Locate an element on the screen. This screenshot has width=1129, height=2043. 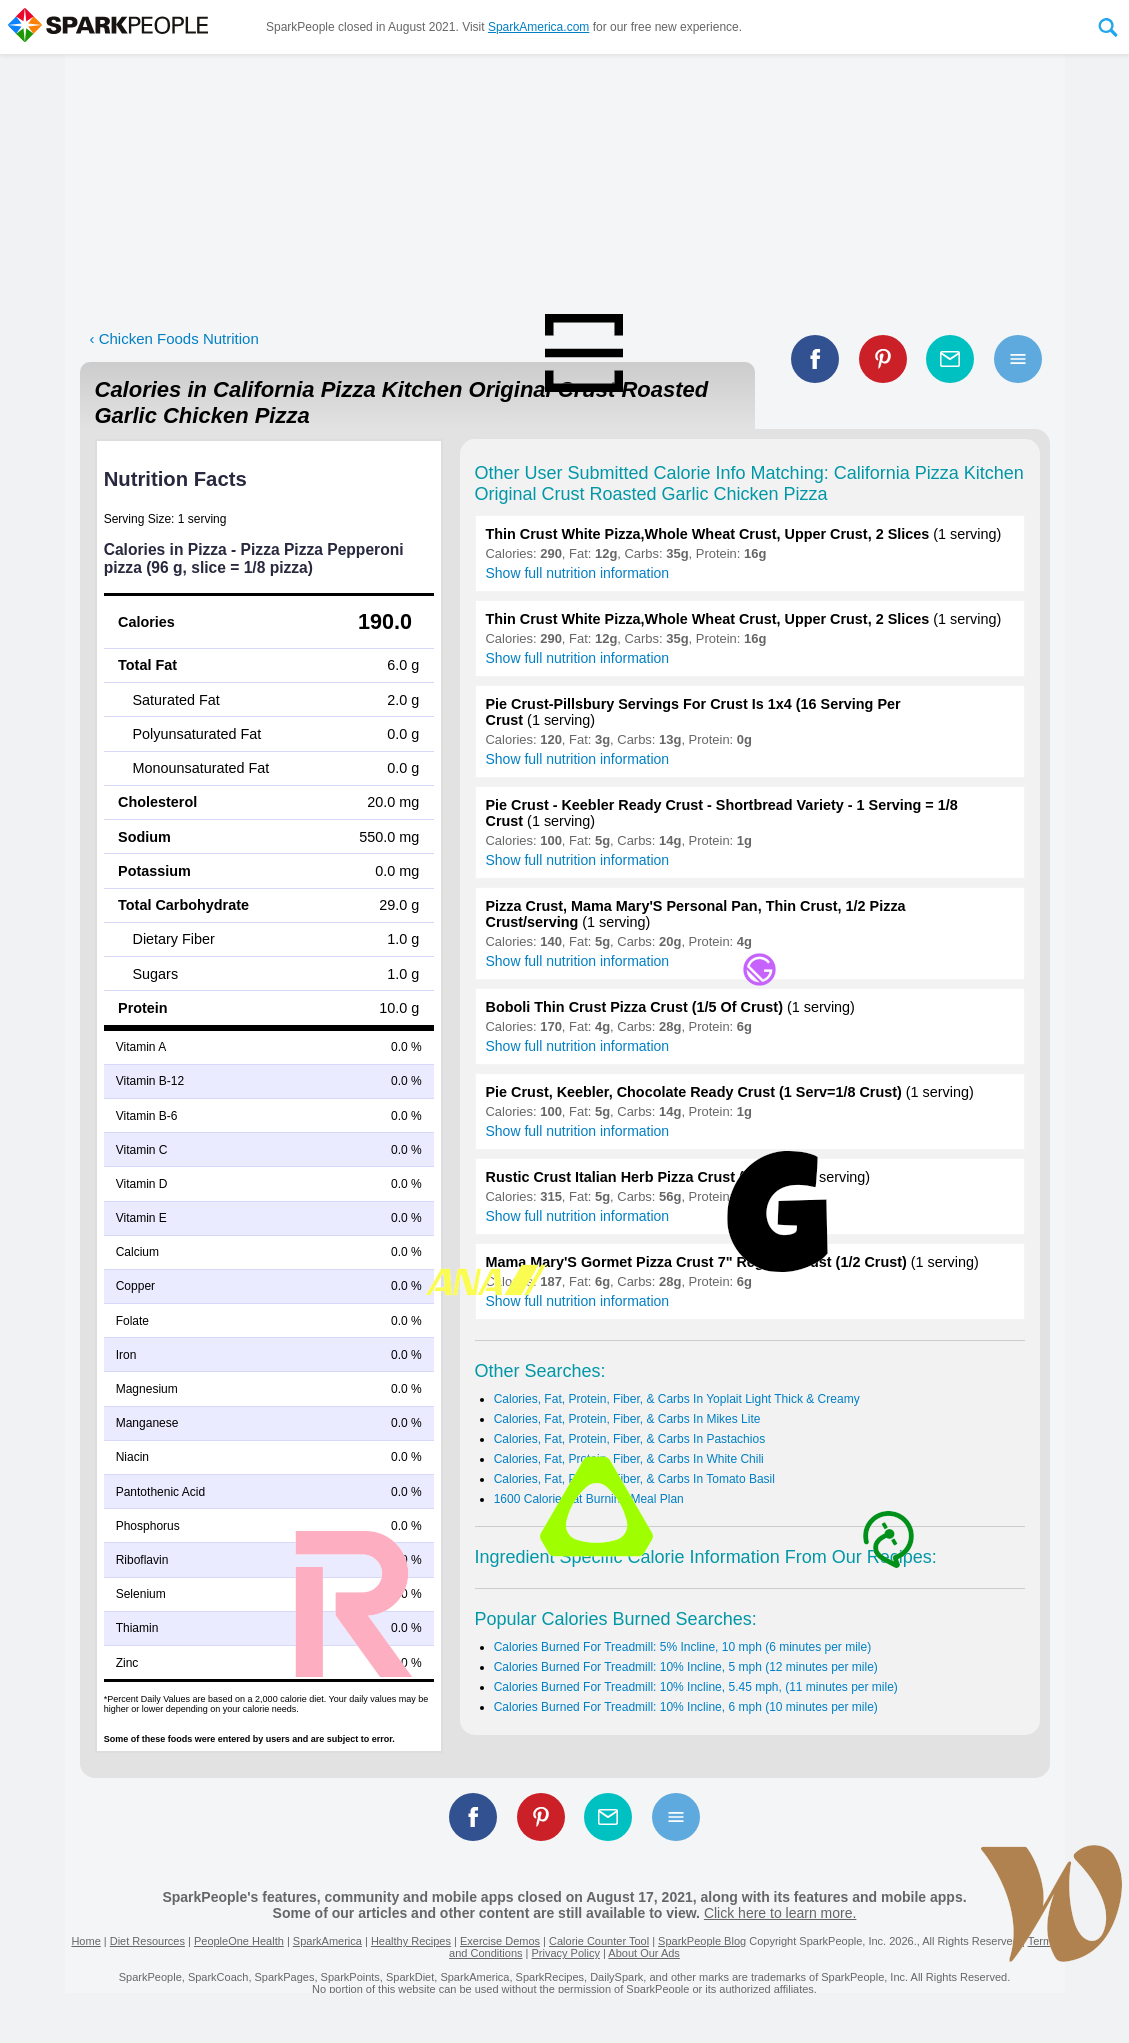
open the Revolut banking app is located at coordinates (354, 1604).